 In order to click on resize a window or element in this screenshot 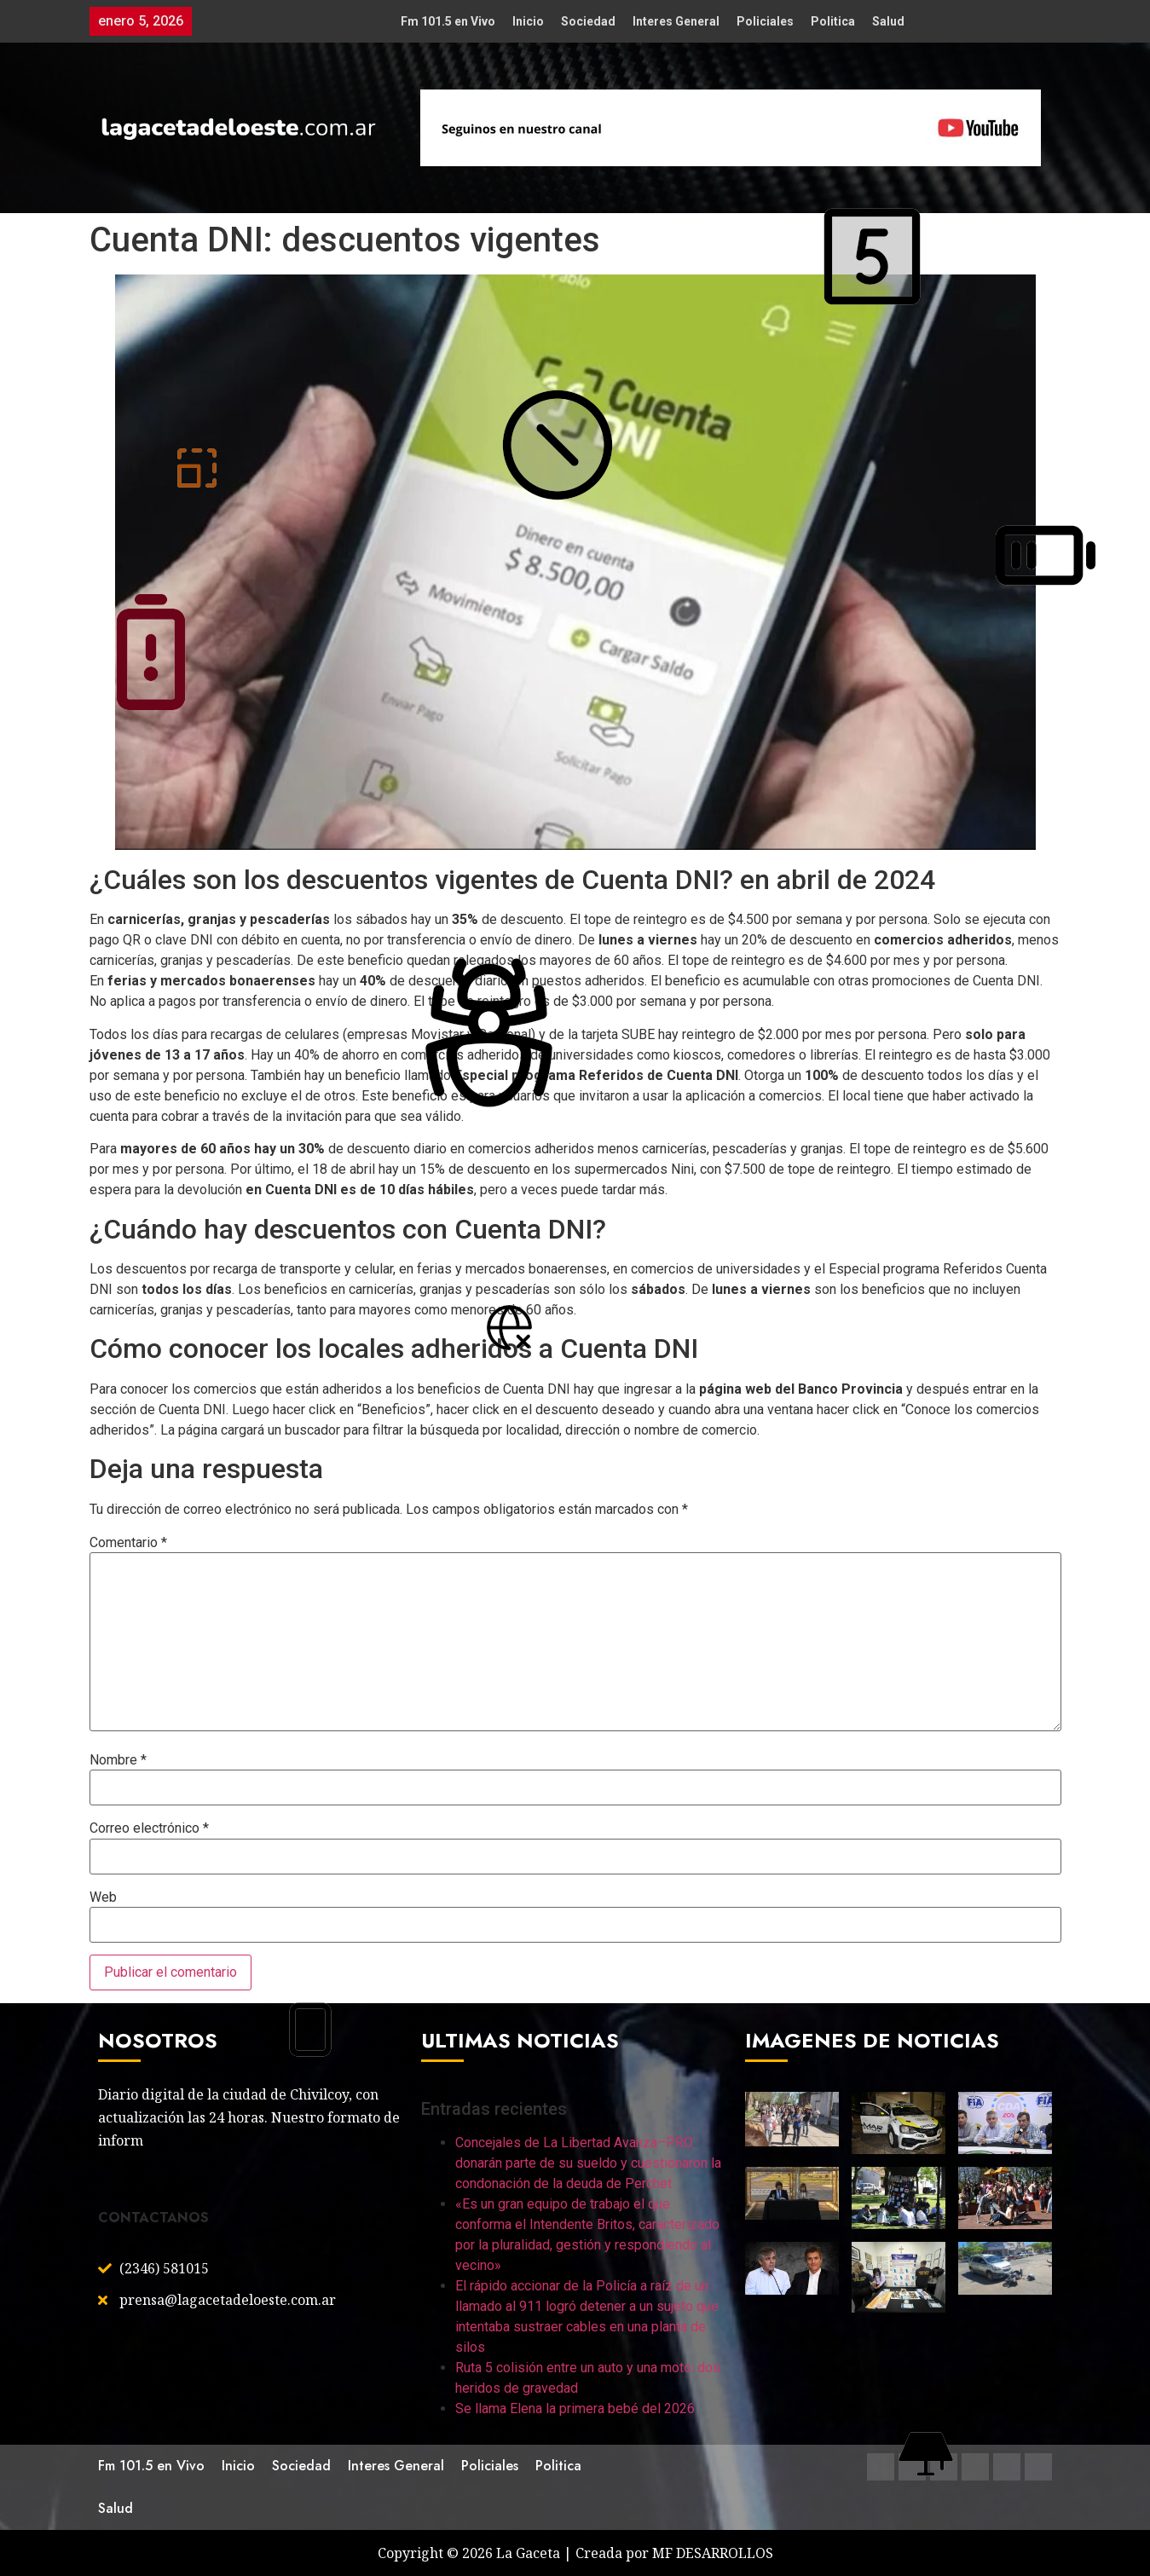, I will do `click(197, 468)`.